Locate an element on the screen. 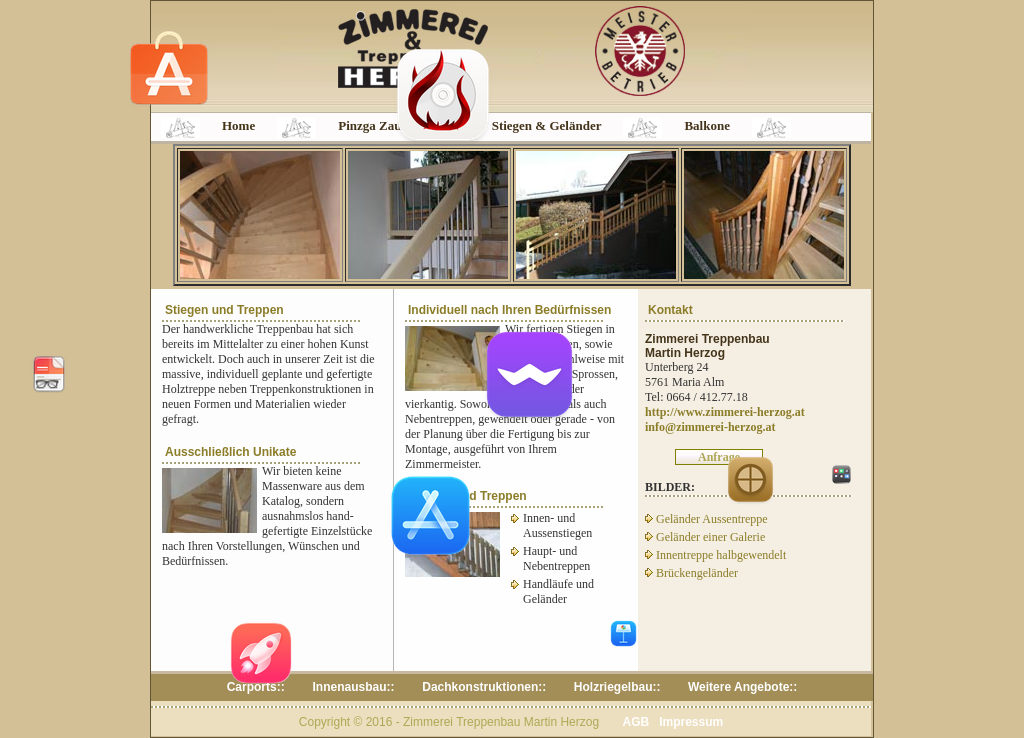  launch 0 A.D. strategy game is located at coordinates (750, 479).